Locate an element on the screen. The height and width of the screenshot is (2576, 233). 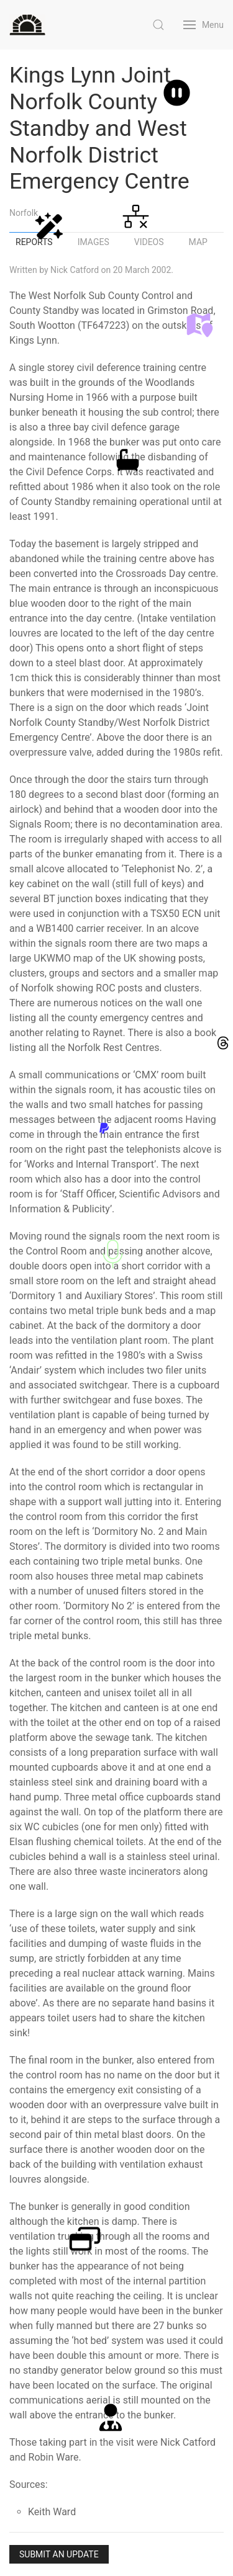
pause media playback is located at coordinates (176, 92).